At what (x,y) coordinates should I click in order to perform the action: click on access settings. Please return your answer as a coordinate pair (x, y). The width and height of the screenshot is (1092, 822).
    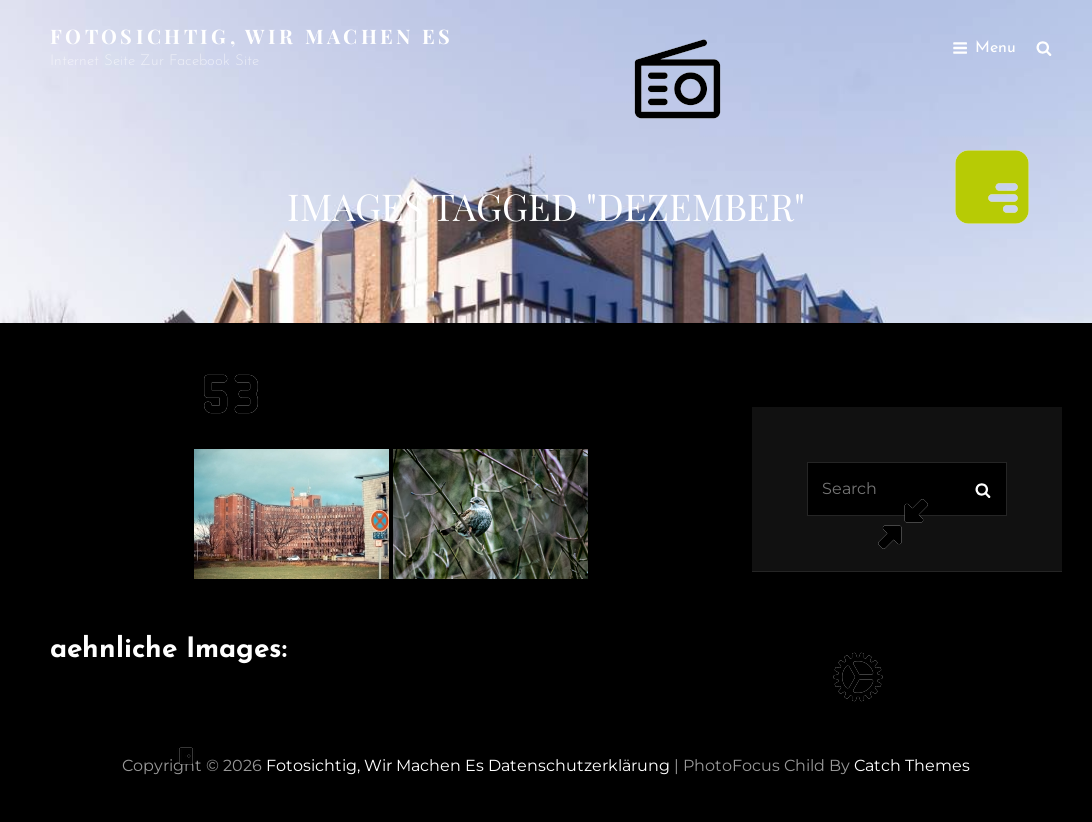
    Looking at the image, I should click on (858, 677).